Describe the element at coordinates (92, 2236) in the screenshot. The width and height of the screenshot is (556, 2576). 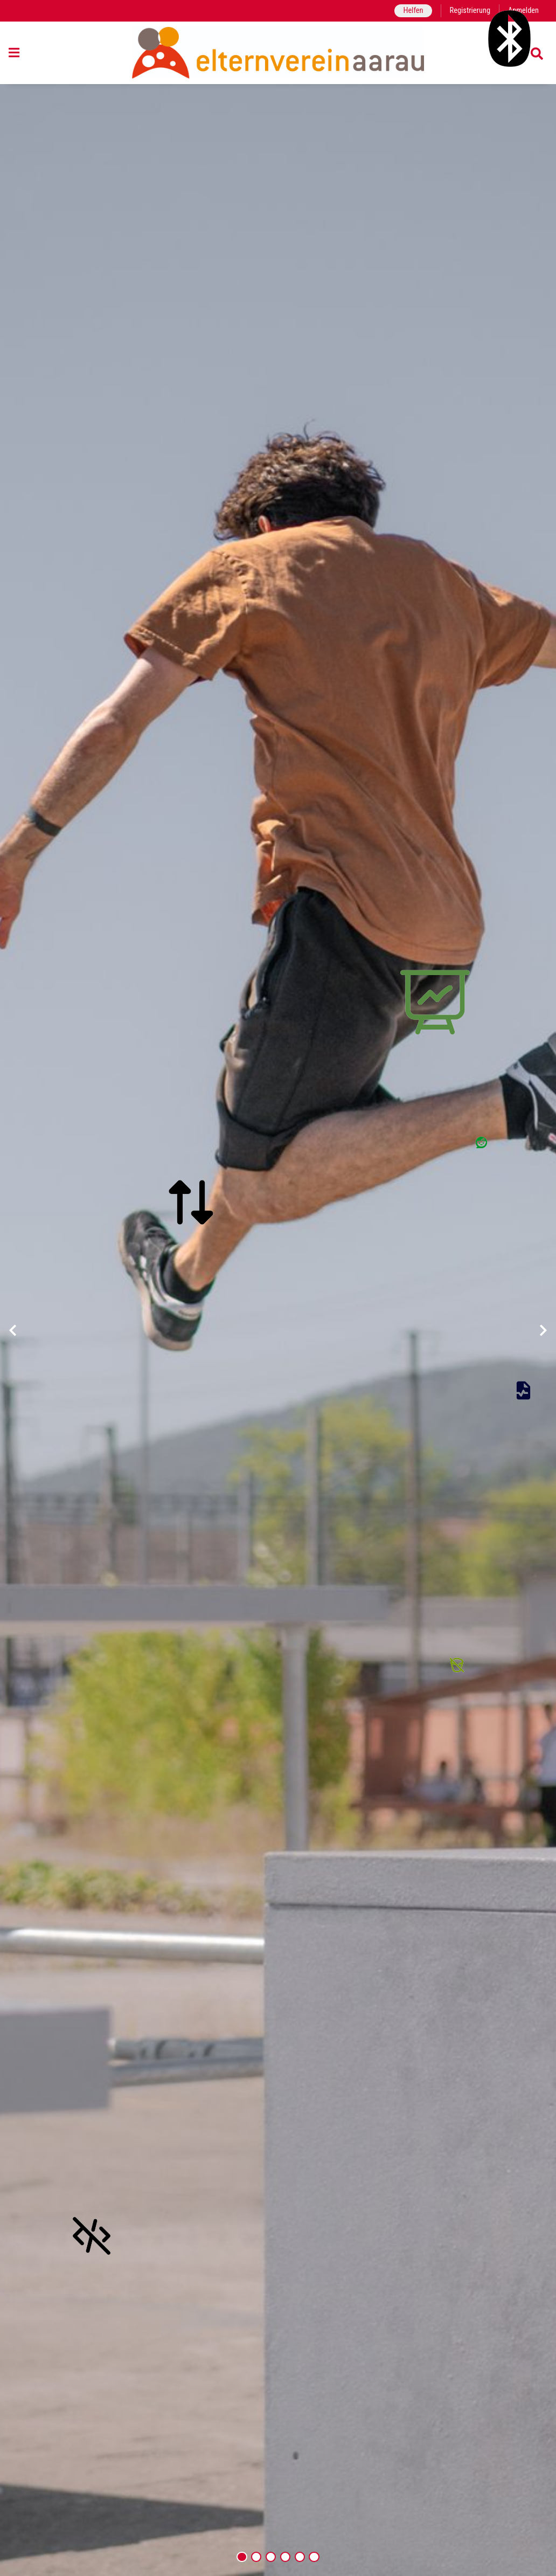
I see `code view disabled or unavailable` at that location.